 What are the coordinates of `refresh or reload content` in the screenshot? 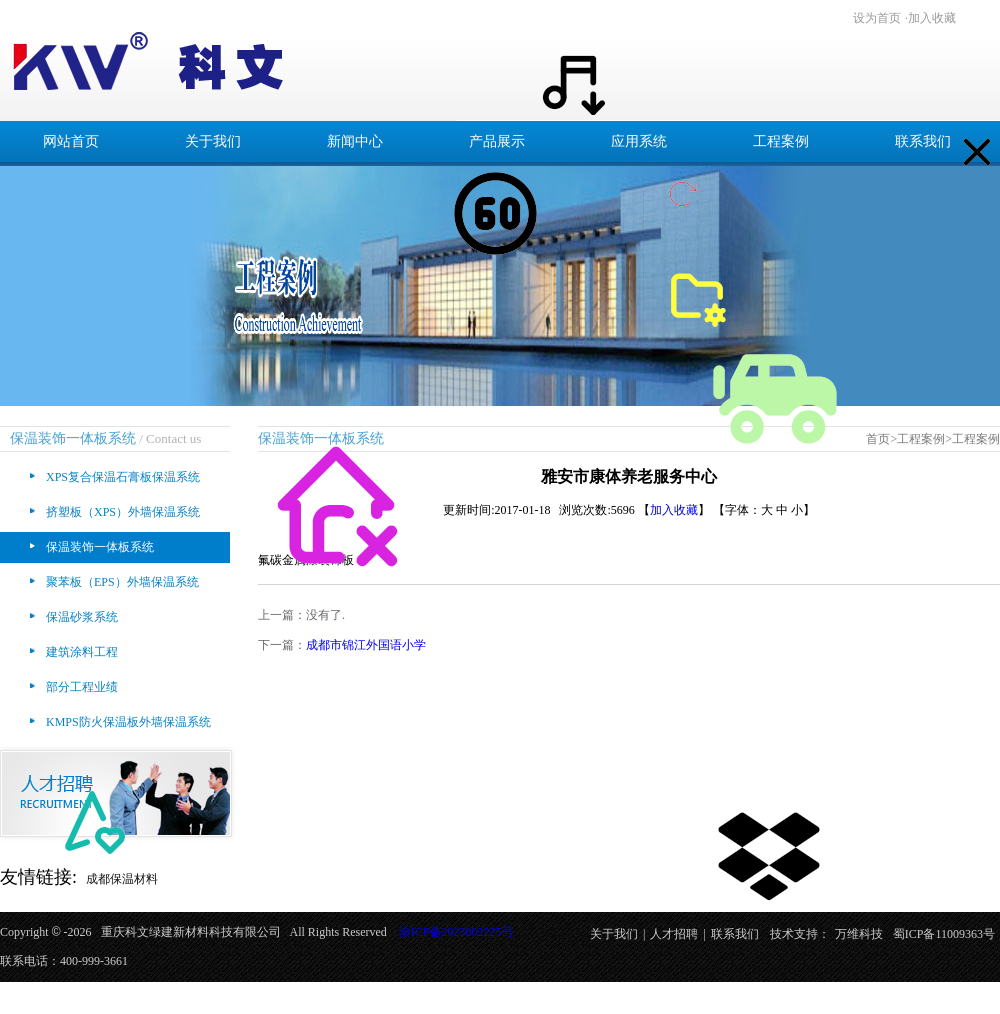 It's located at (682, 194).